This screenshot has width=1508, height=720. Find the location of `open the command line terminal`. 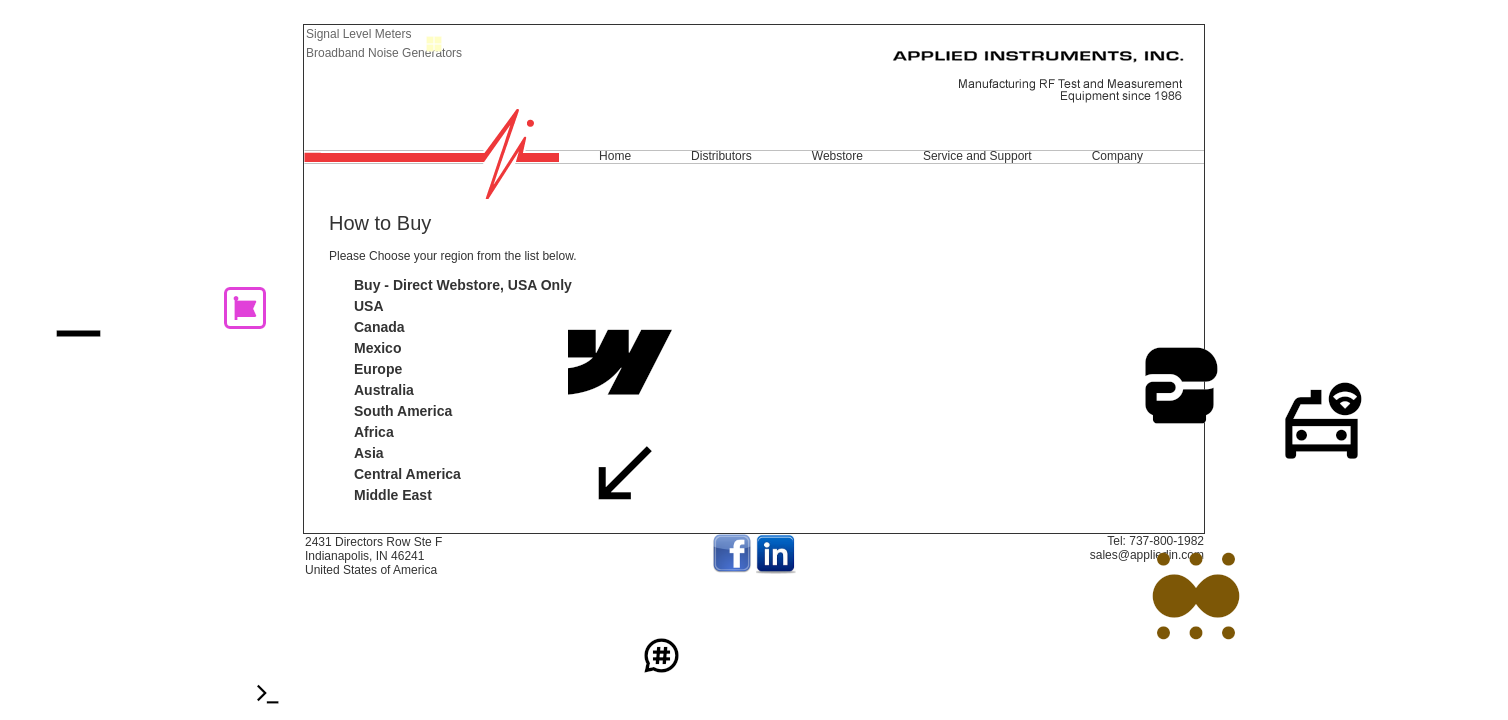

open the command line terminal is located at coordinates (268, 693).